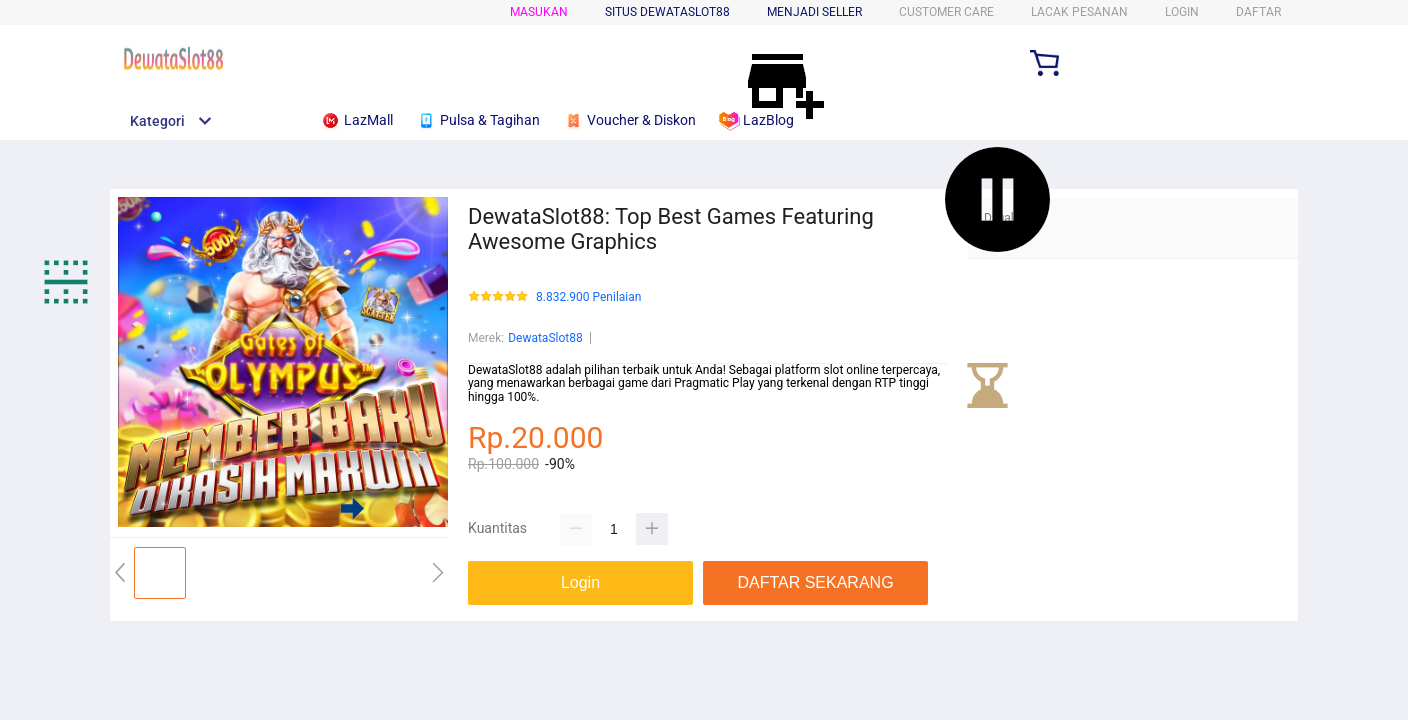  What do you see at coordinates (987, 385) in the screenshot?
I see `indicates loading or processing in progress` at bounding box center [987, 385].